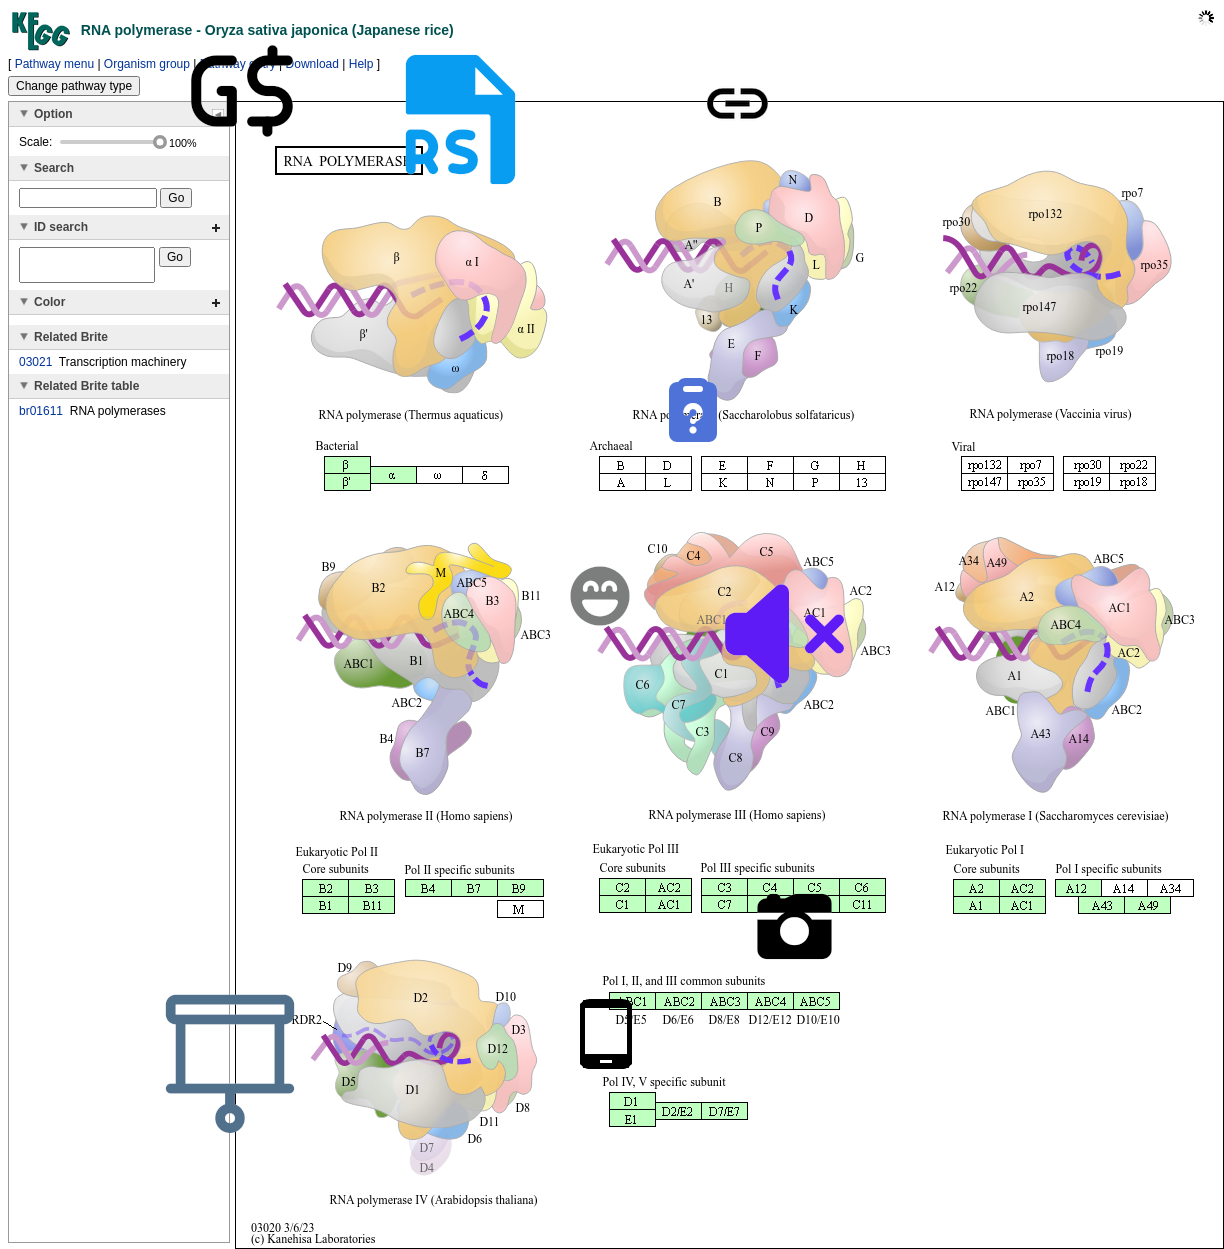  I want to click on mute audio, so click(789, 634).